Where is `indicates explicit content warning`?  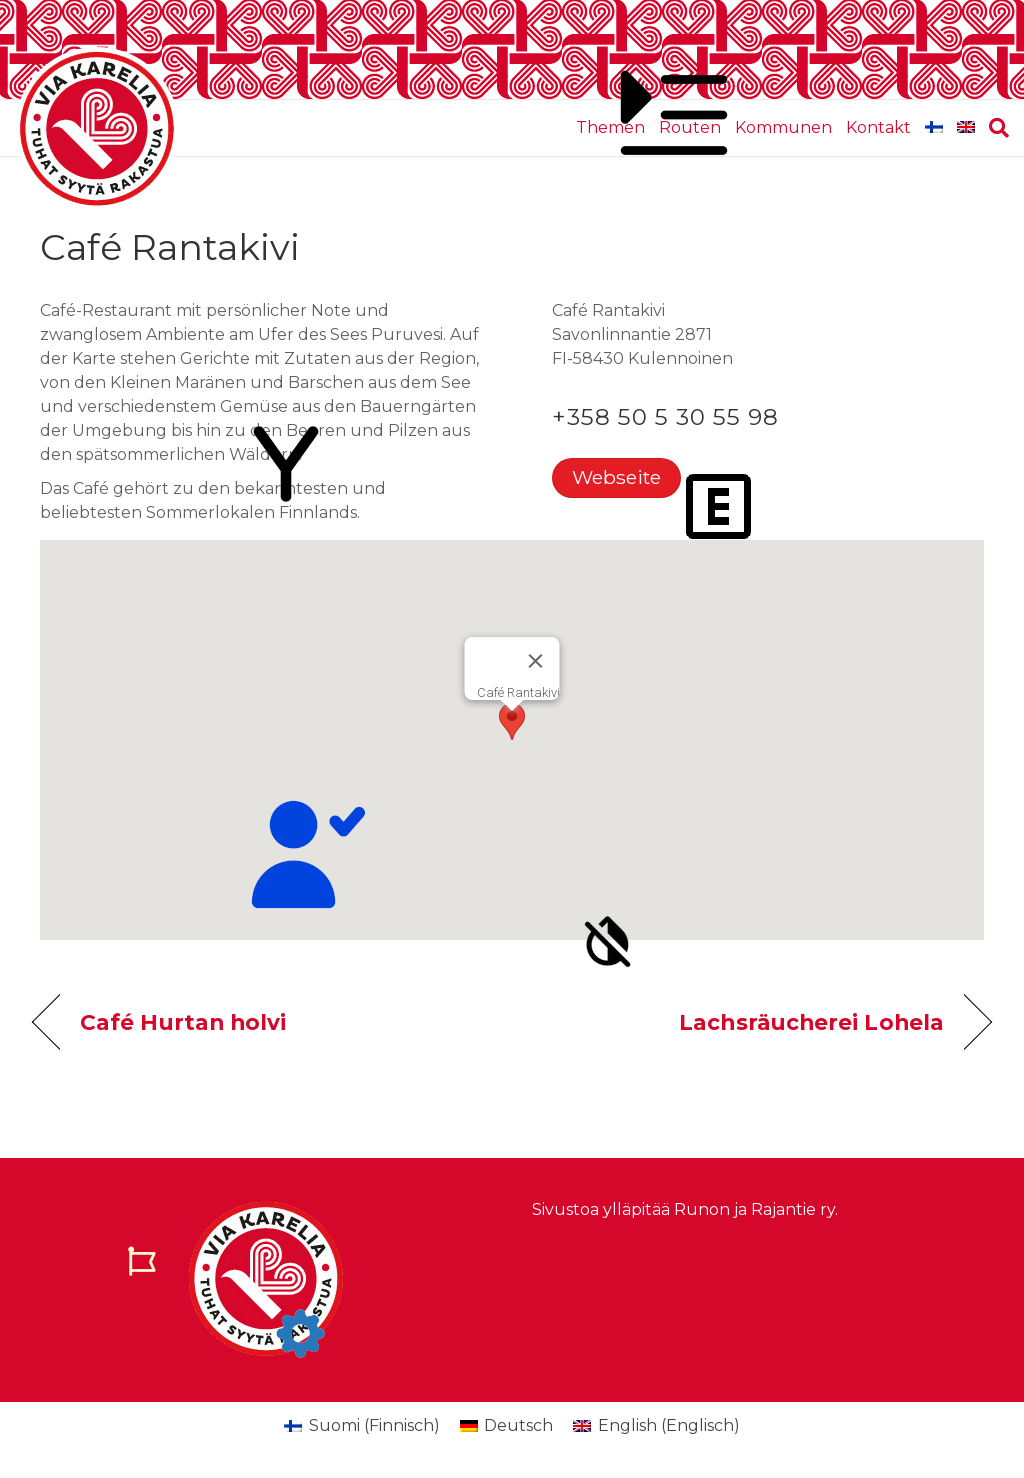
indicates explicit content warning is located at coordinates (718, 506).